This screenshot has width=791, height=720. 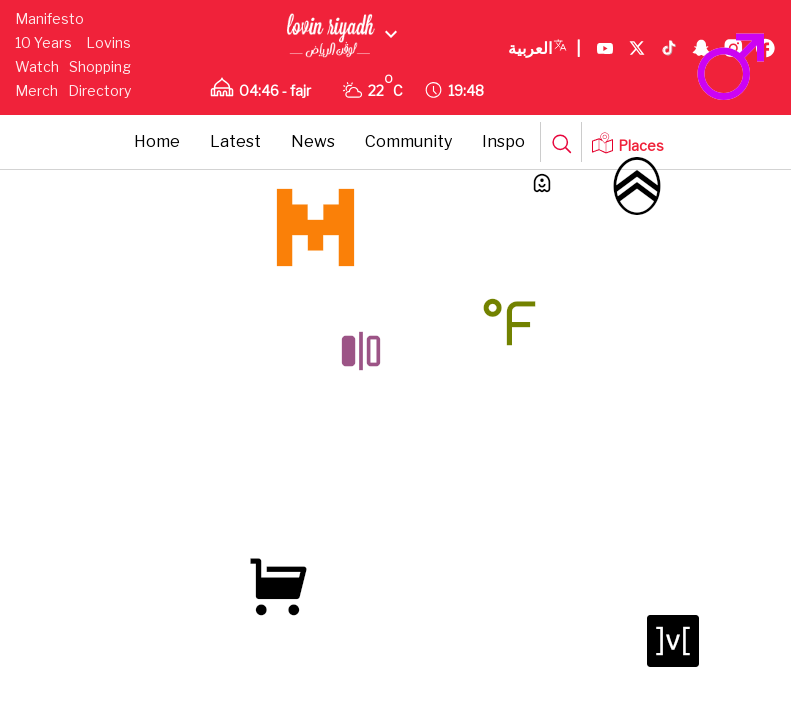 What do you see at coordinates (512, 322) in the screenshot?
I see `indicates temperature displayed in fahrenheit` at bounding box center [512, 322].